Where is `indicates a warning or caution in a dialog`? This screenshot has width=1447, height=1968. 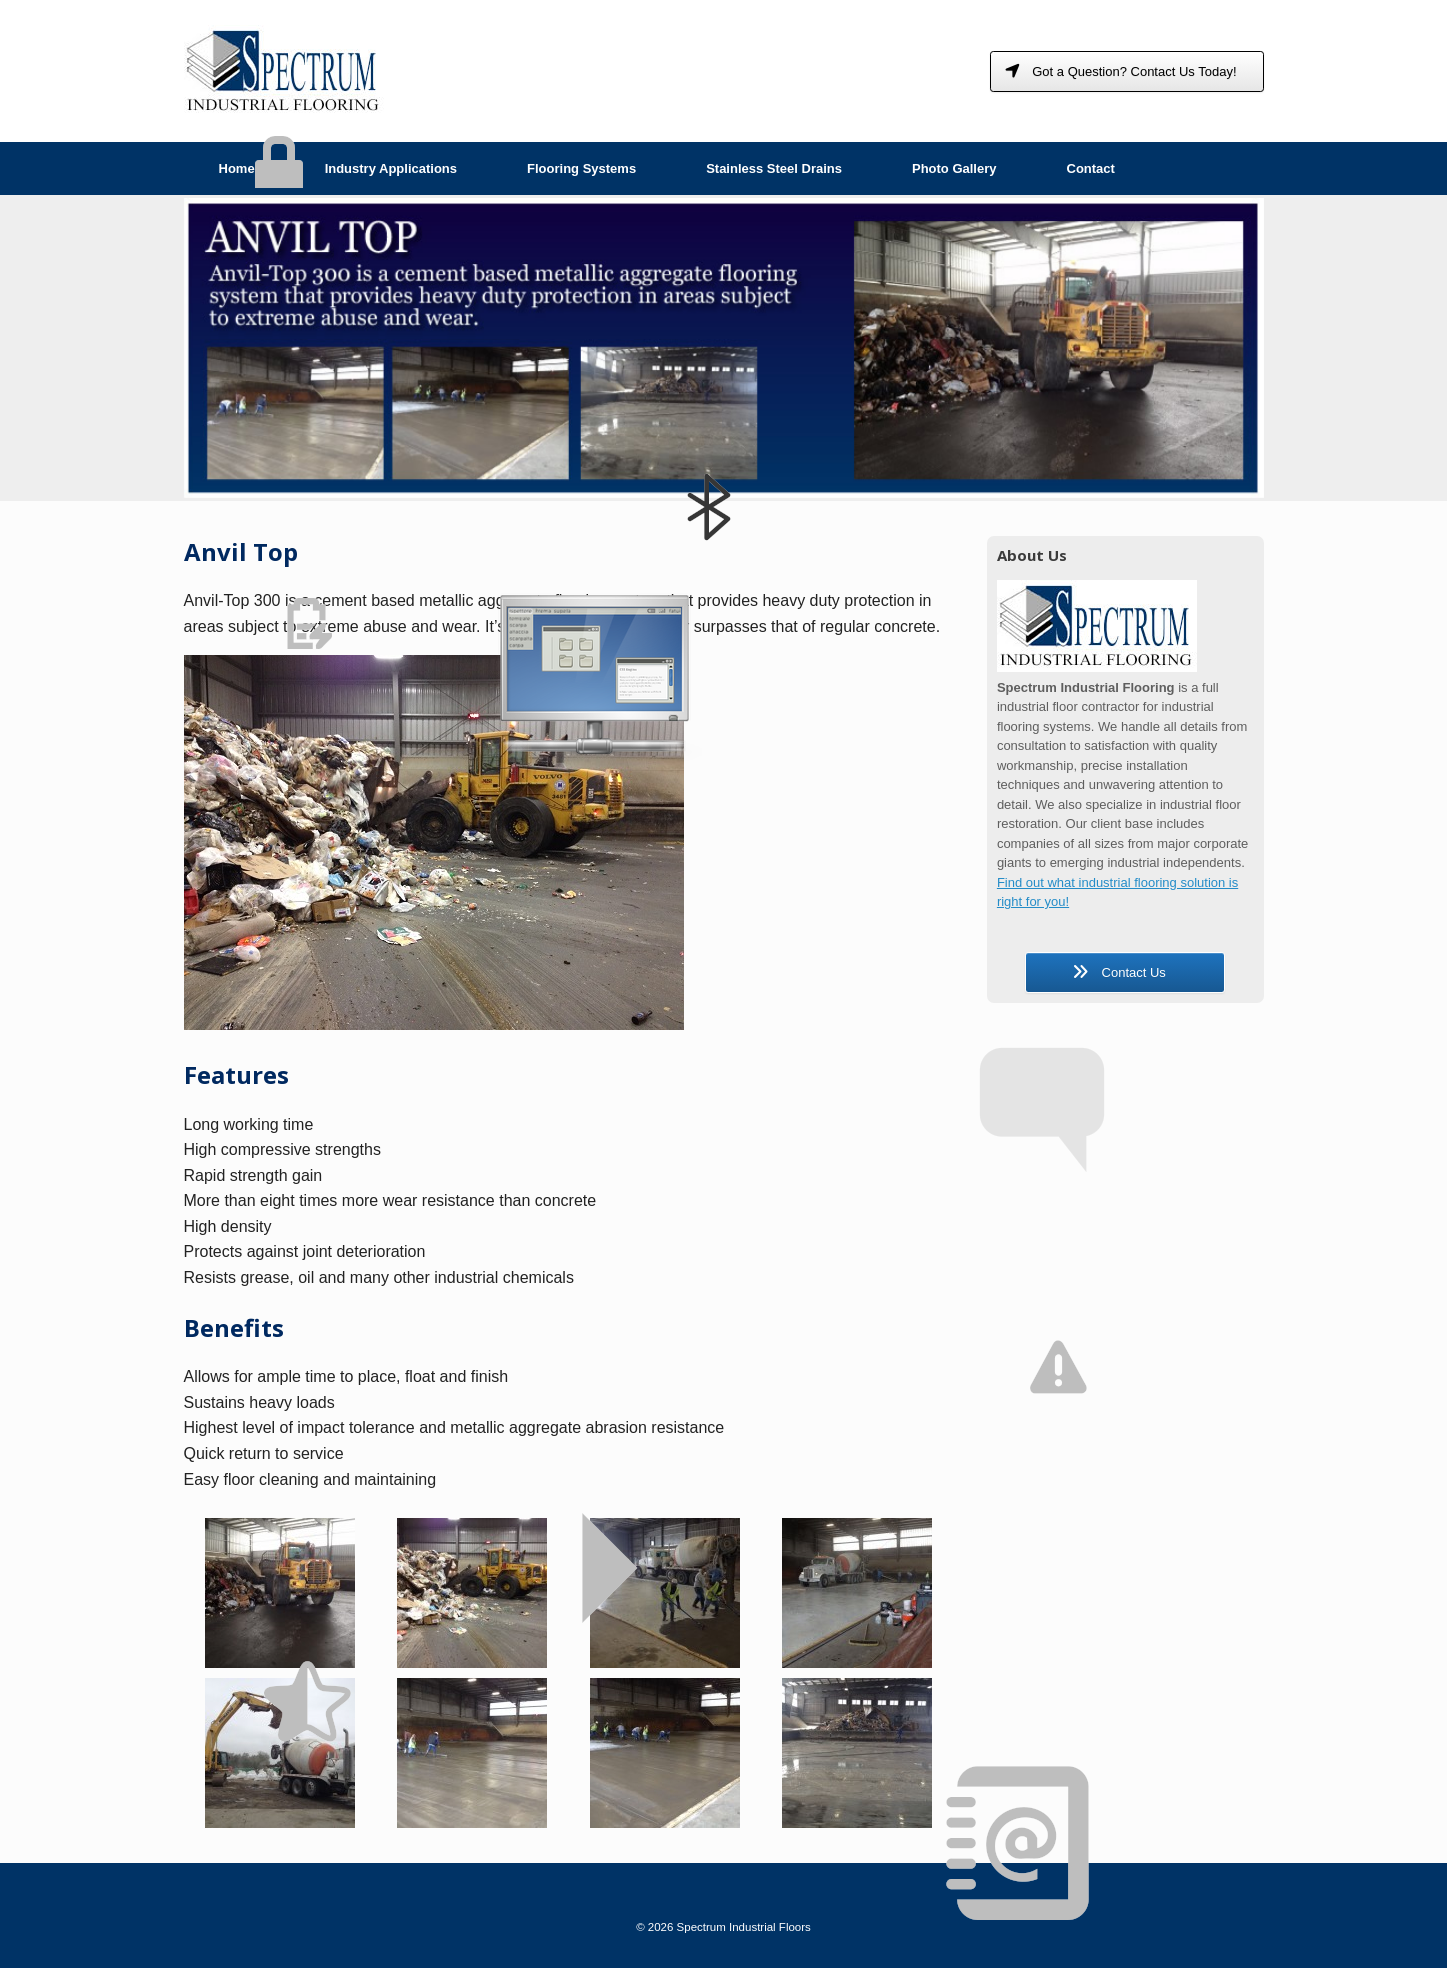 indicates a warning or caution in a dialog is located at coordinates (1058, 1368).